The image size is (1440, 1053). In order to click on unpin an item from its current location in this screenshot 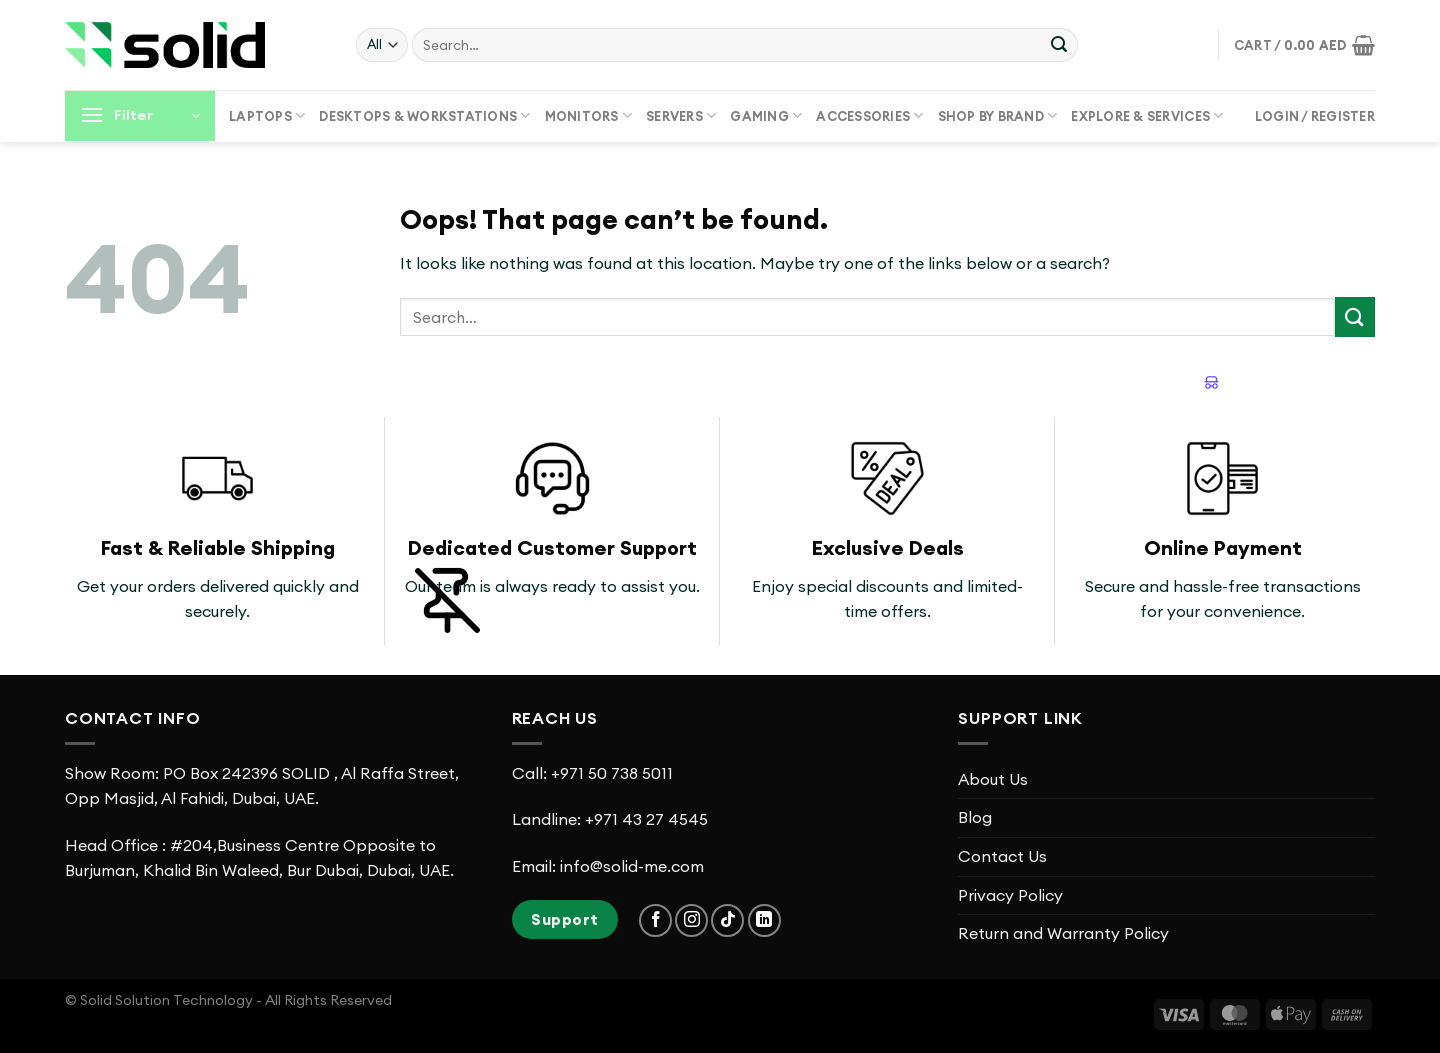, I will do `click(447, 600)`.